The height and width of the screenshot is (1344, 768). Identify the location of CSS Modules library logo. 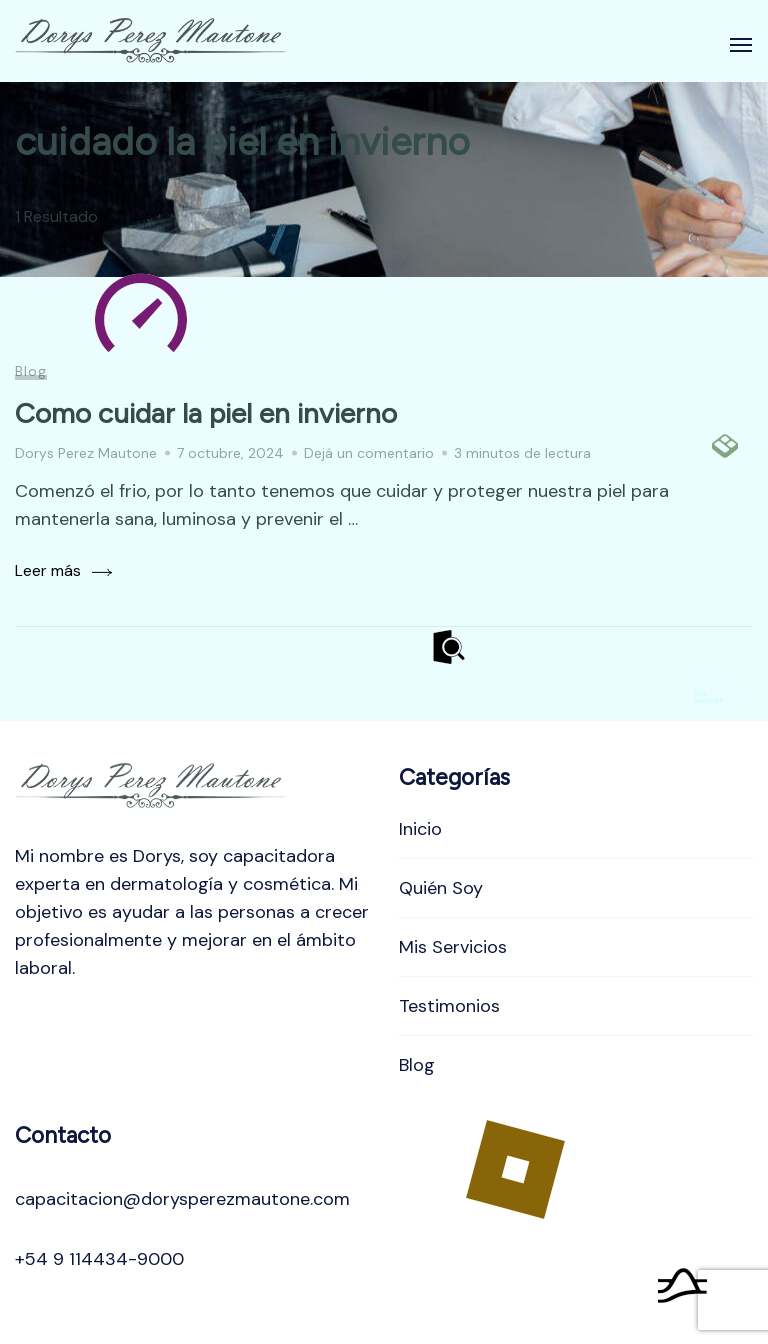
(708, 692).